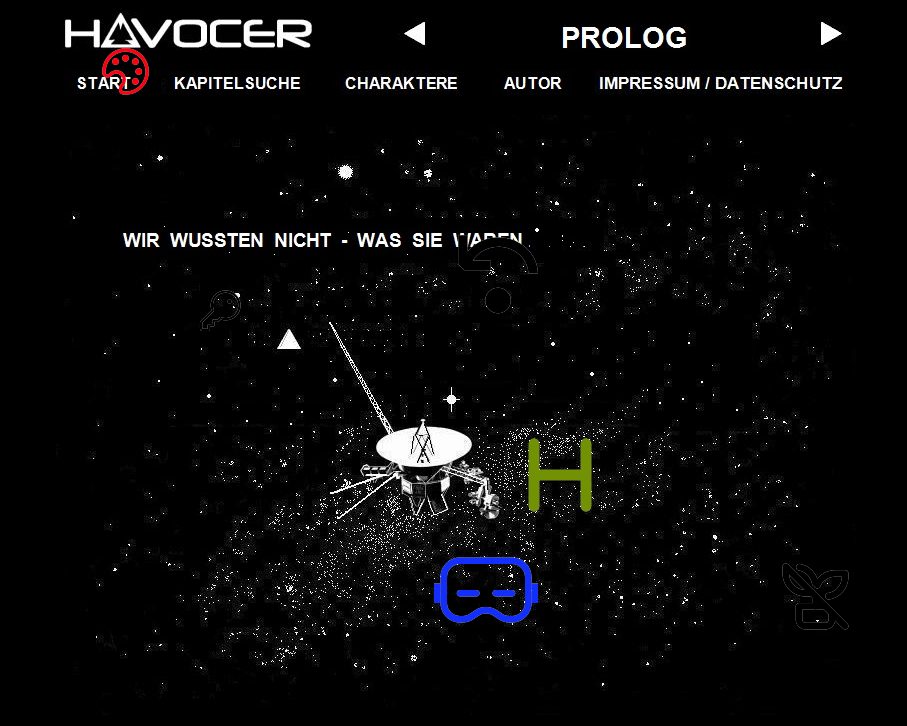  What do you see at coordinates (486, 590) in the screenshot?
I see `access virtual reality settings or features` at bounding box center [486, 590].